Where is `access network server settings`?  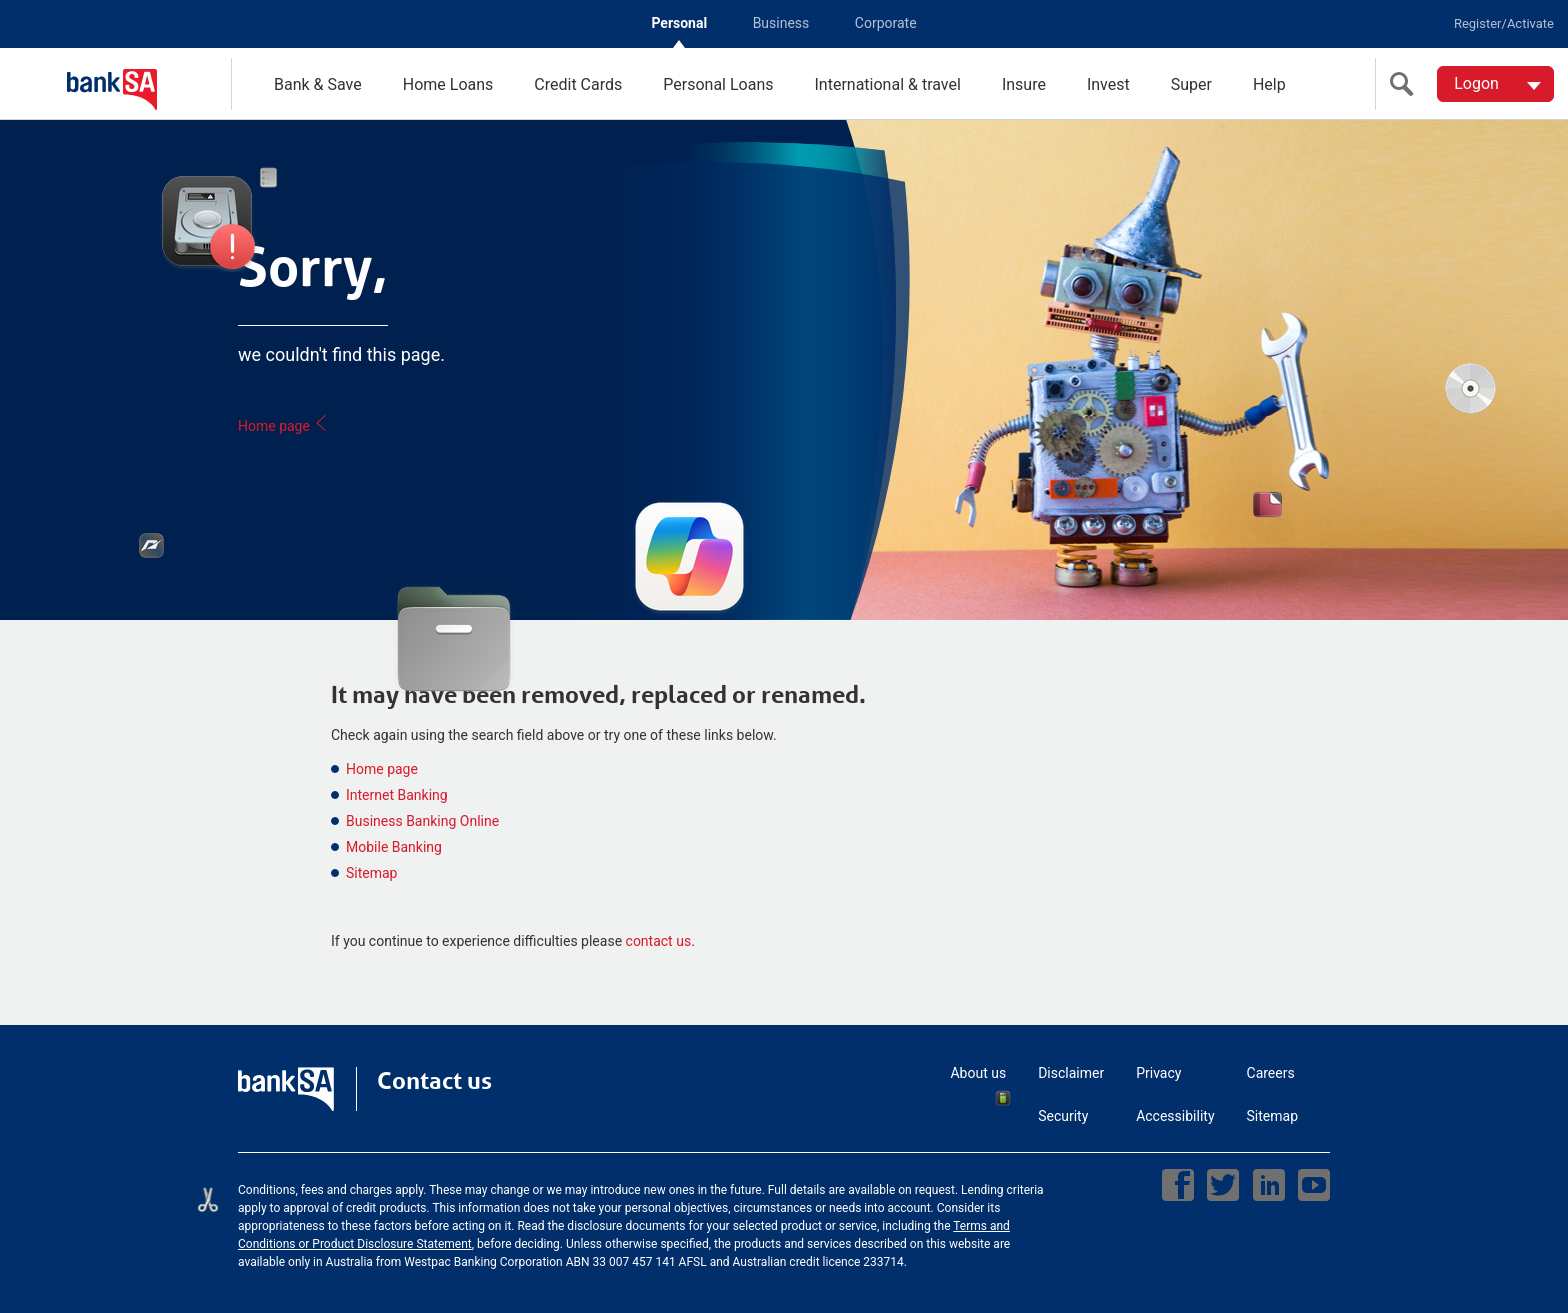
access network server settings is located at coordinates (268, 177).